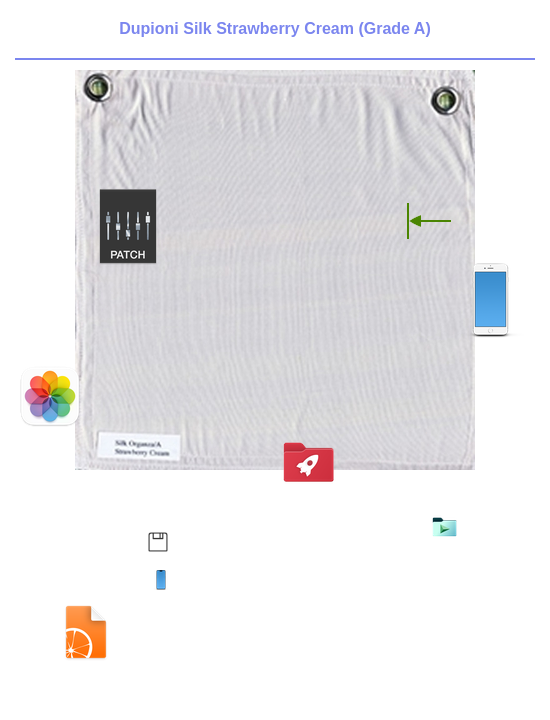 Image resolution: width=550 pixels, height=720 pixels. Describe the element at coordinates (50, 396) in the screenshot. I see `open the photos app` at that location.